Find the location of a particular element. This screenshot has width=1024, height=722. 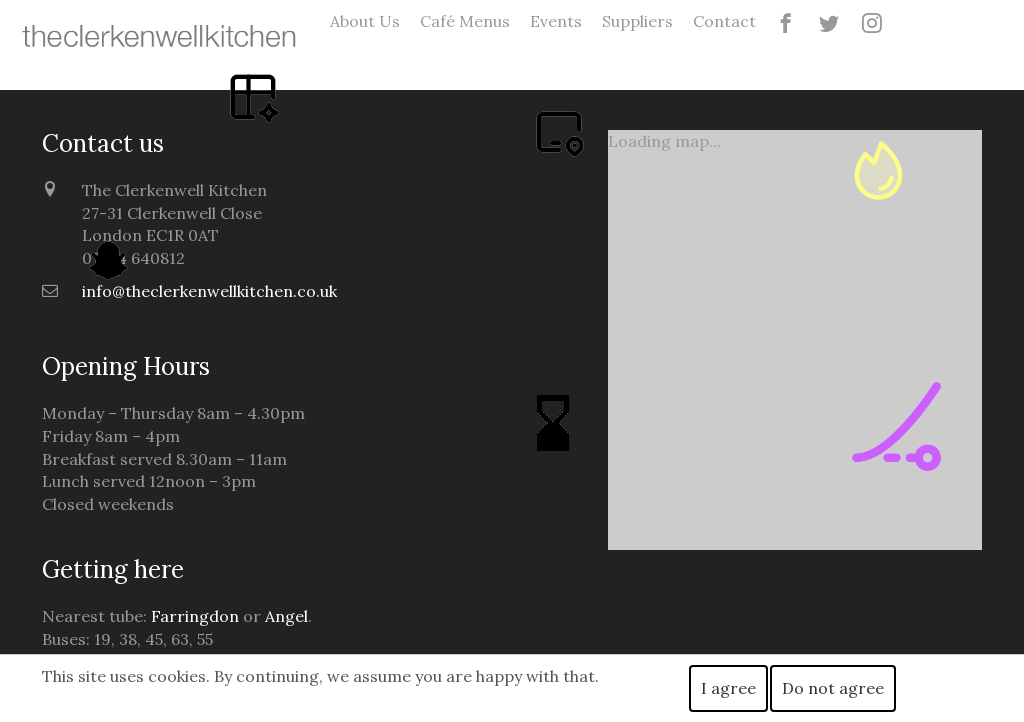

generate table with AI assistance is located at coordinates (253, 97).